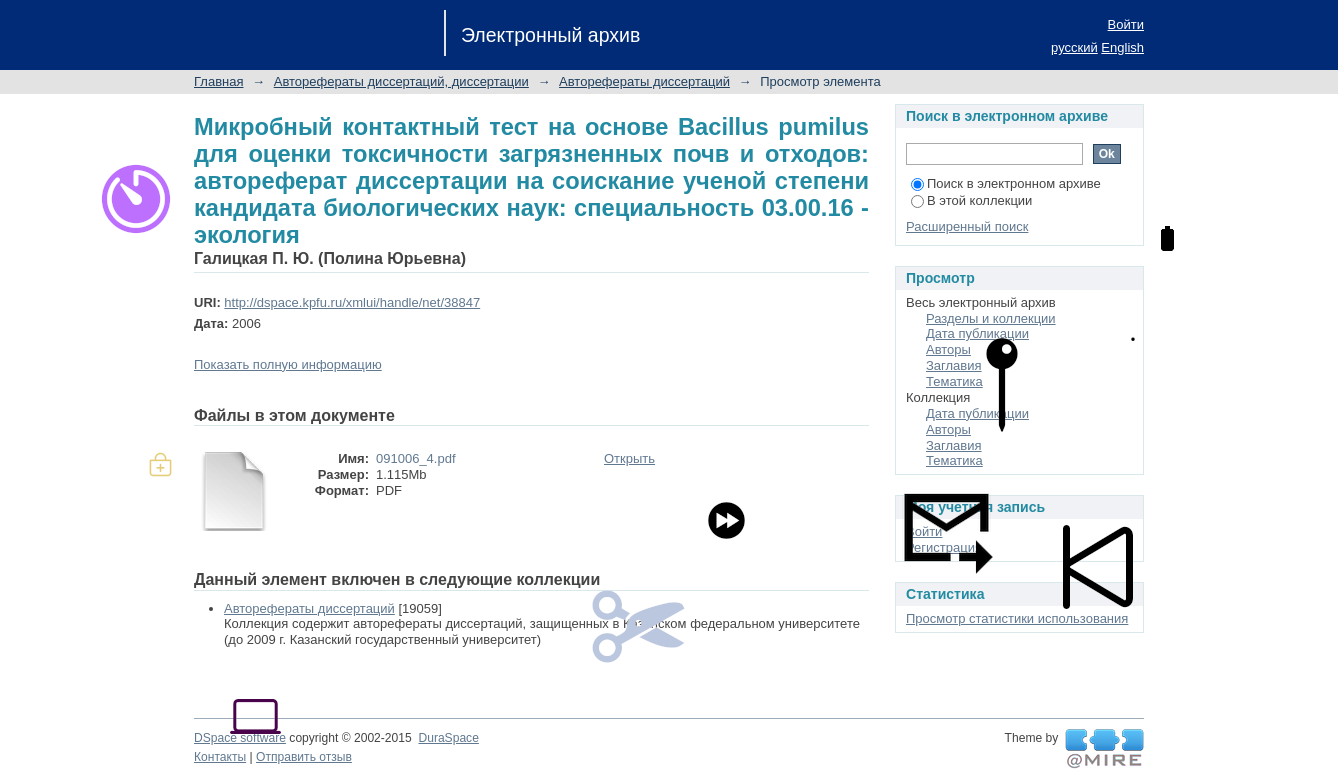  What do you see at coordinates (638, 626) in the screenshot?
I see `cut selected text or content` at bounding box center [638, 626].